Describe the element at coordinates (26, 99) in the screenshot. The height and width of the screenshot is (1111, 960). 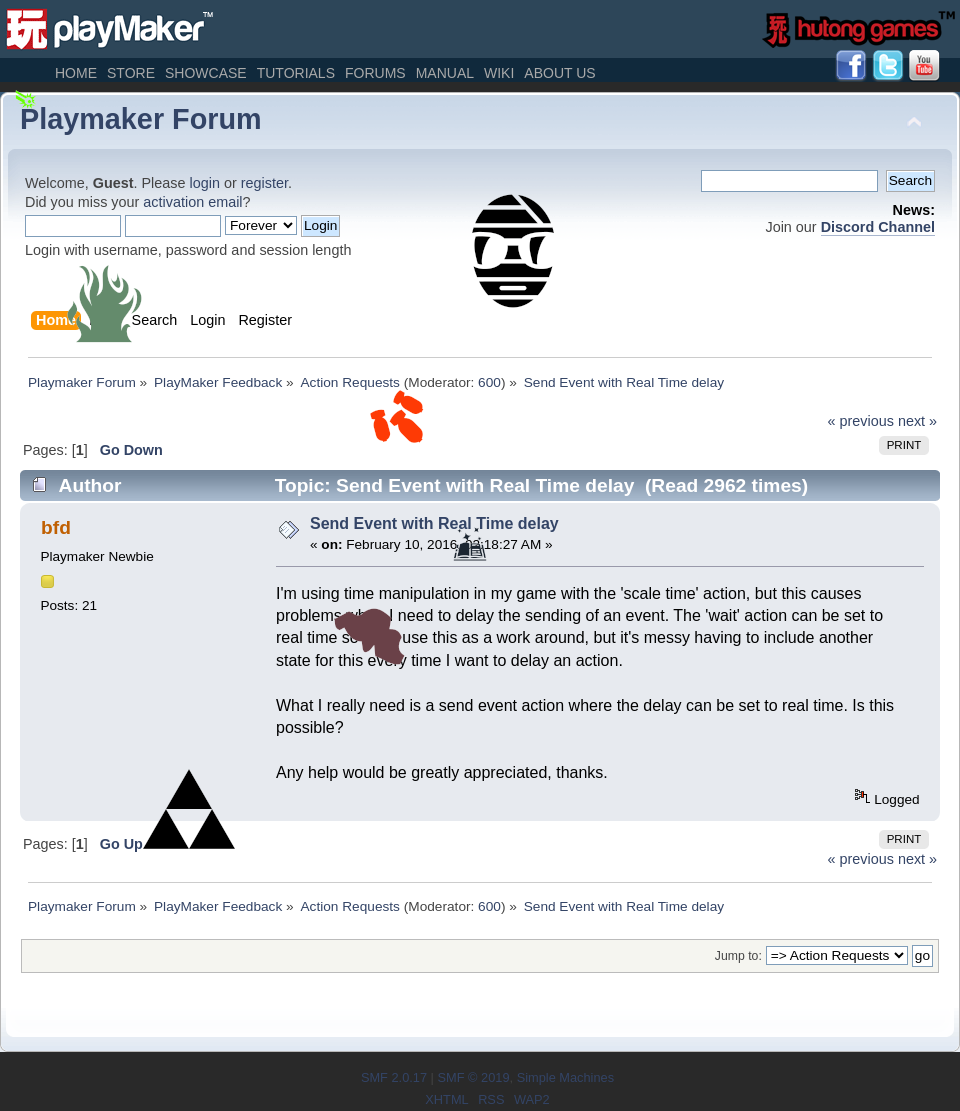
I see `indicates precision aiming or targeting mode` at that location.